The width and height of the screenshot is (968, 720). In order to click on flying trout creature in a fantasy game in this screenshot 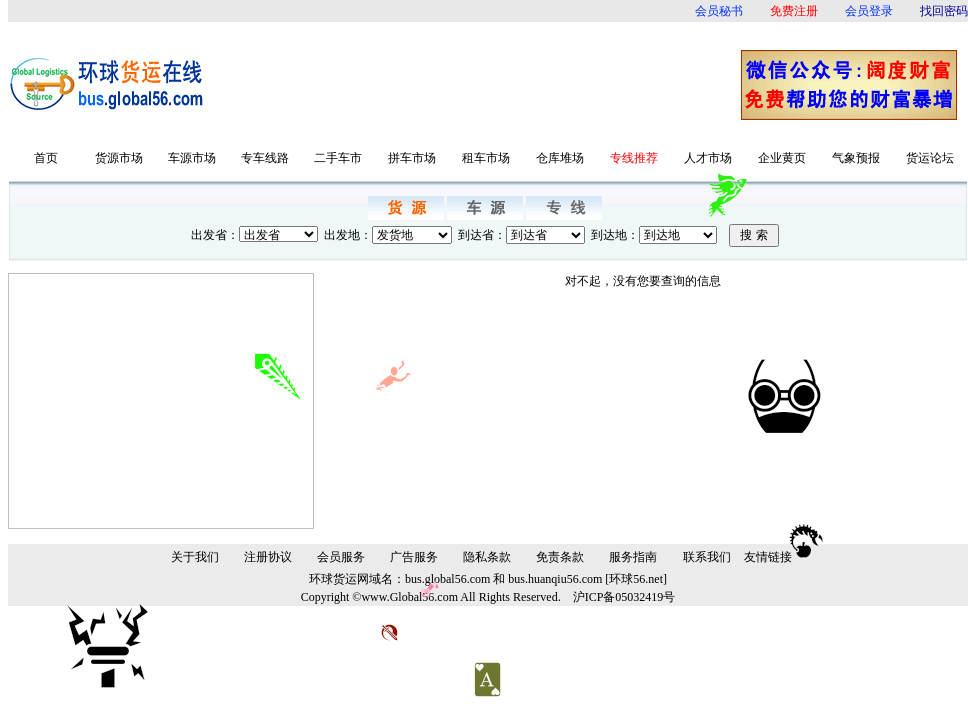, I will do `click(728, 195)`.